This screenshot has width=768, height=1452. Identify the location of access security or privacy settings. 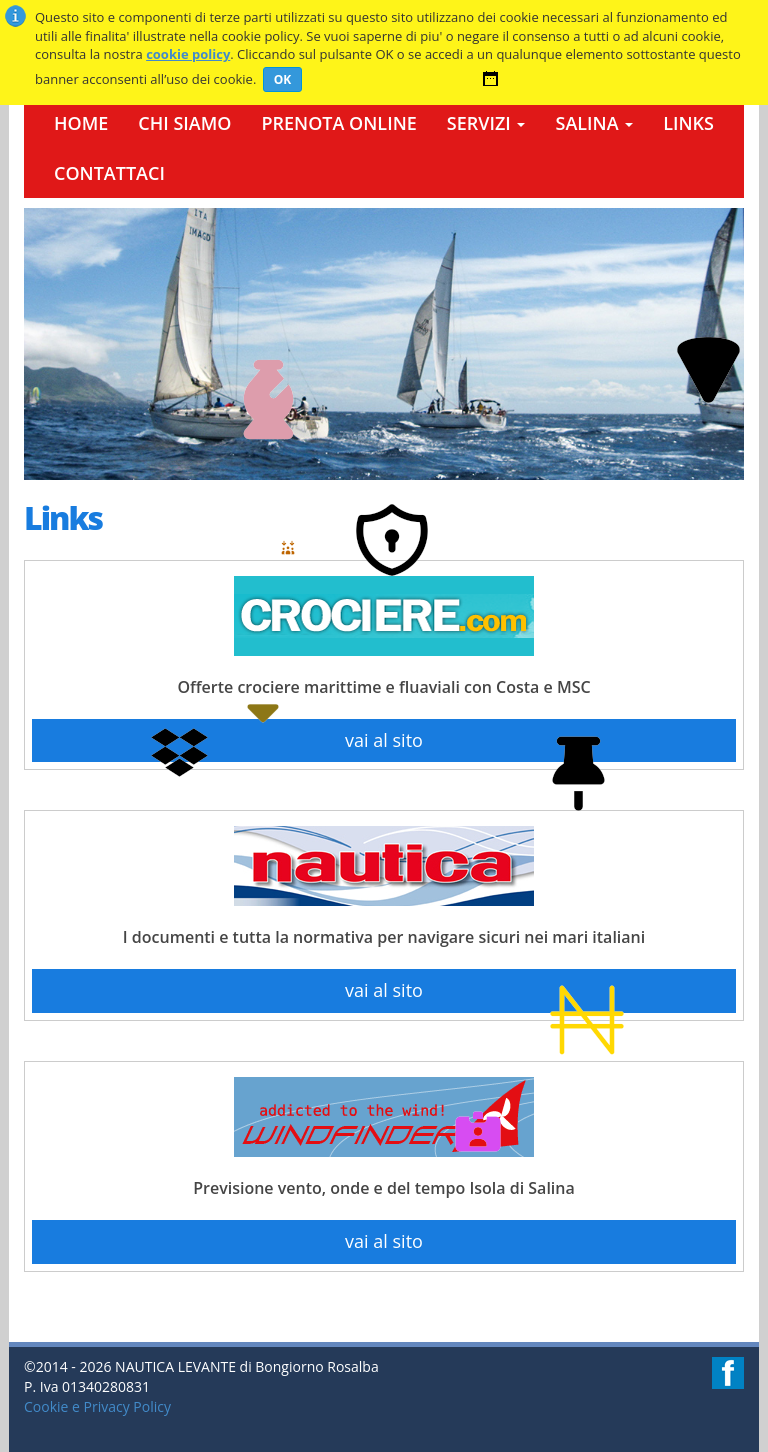
(392, 540).